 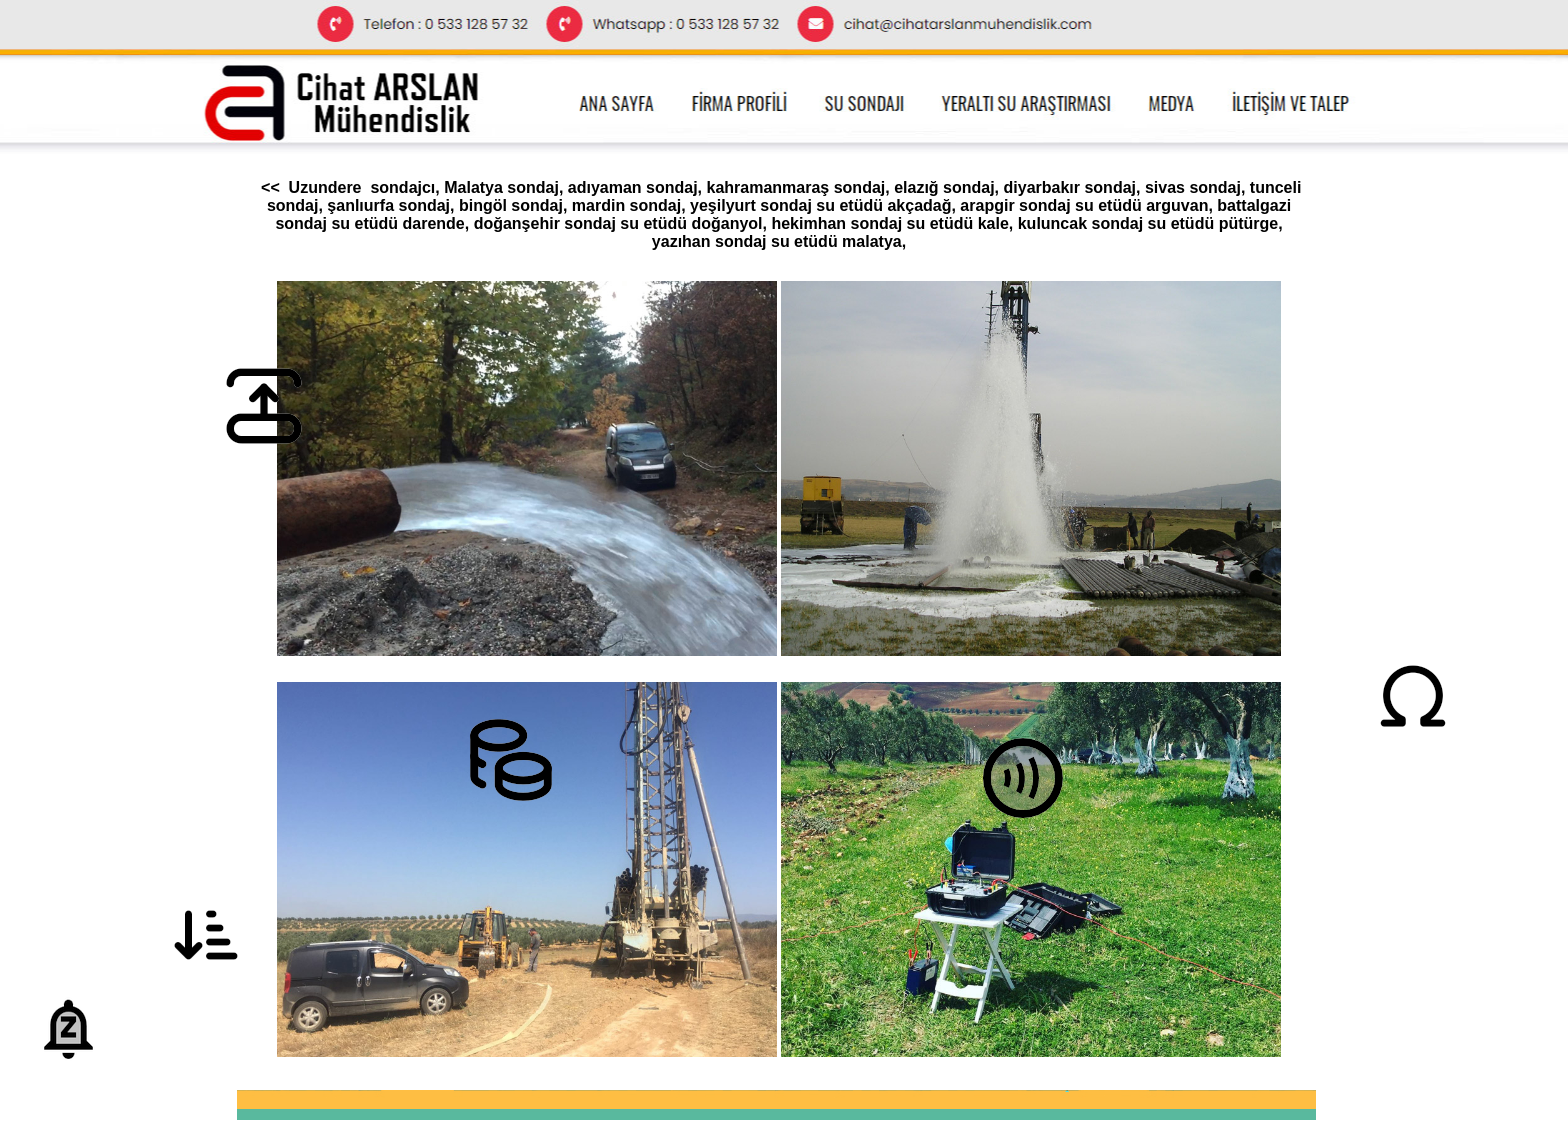 I want to click on notifications are currently snoozed, so click(x=68, y=1028).